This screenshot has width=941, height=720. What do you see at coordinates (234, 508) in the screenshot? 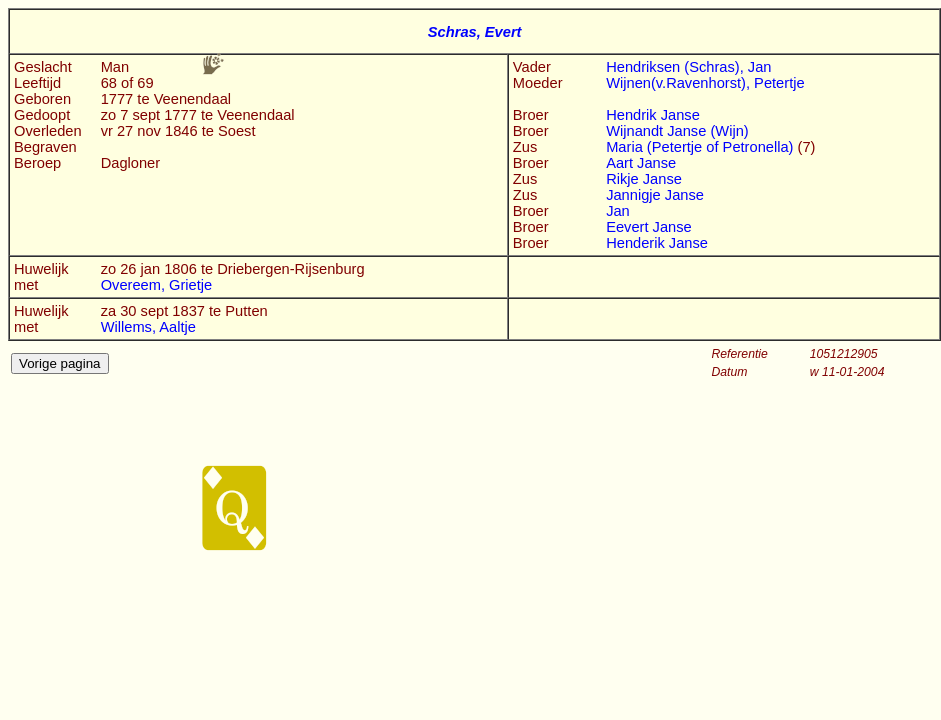
I see `queen of diamonds playing card` at bounding box center [234, 508].